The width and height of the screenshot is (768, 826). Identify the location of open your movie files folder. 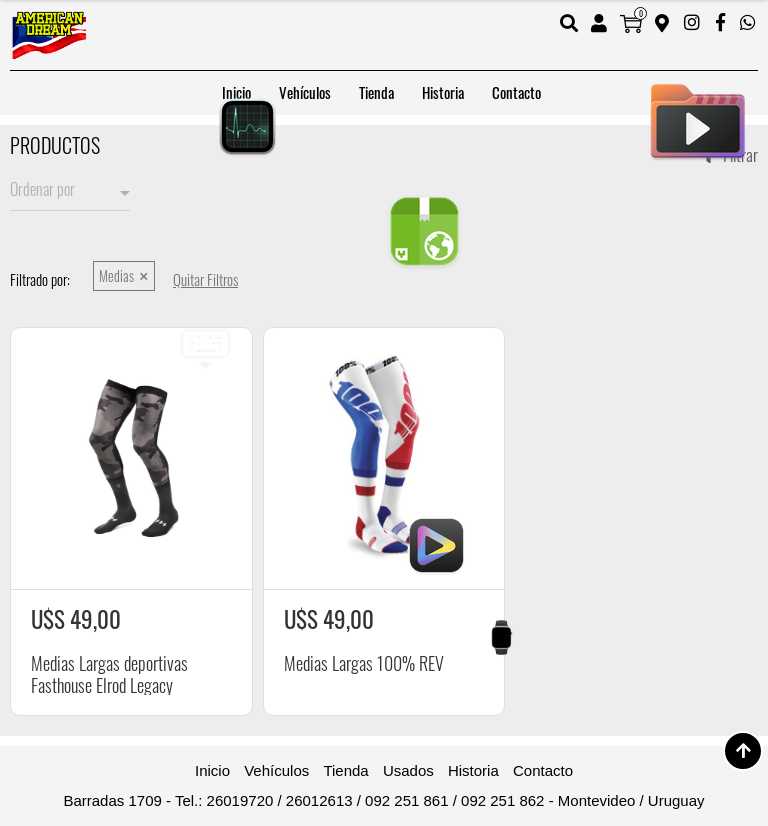
(697, 123).